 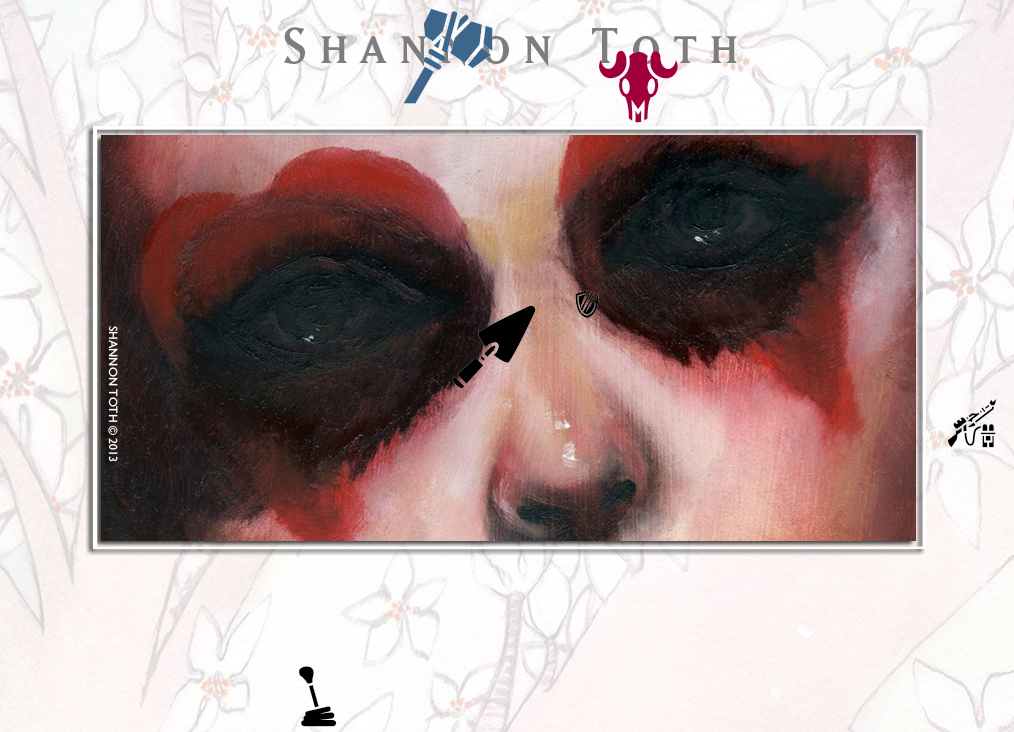 I want to click on access vehicle transmission settings, so click(x=317, y=696).